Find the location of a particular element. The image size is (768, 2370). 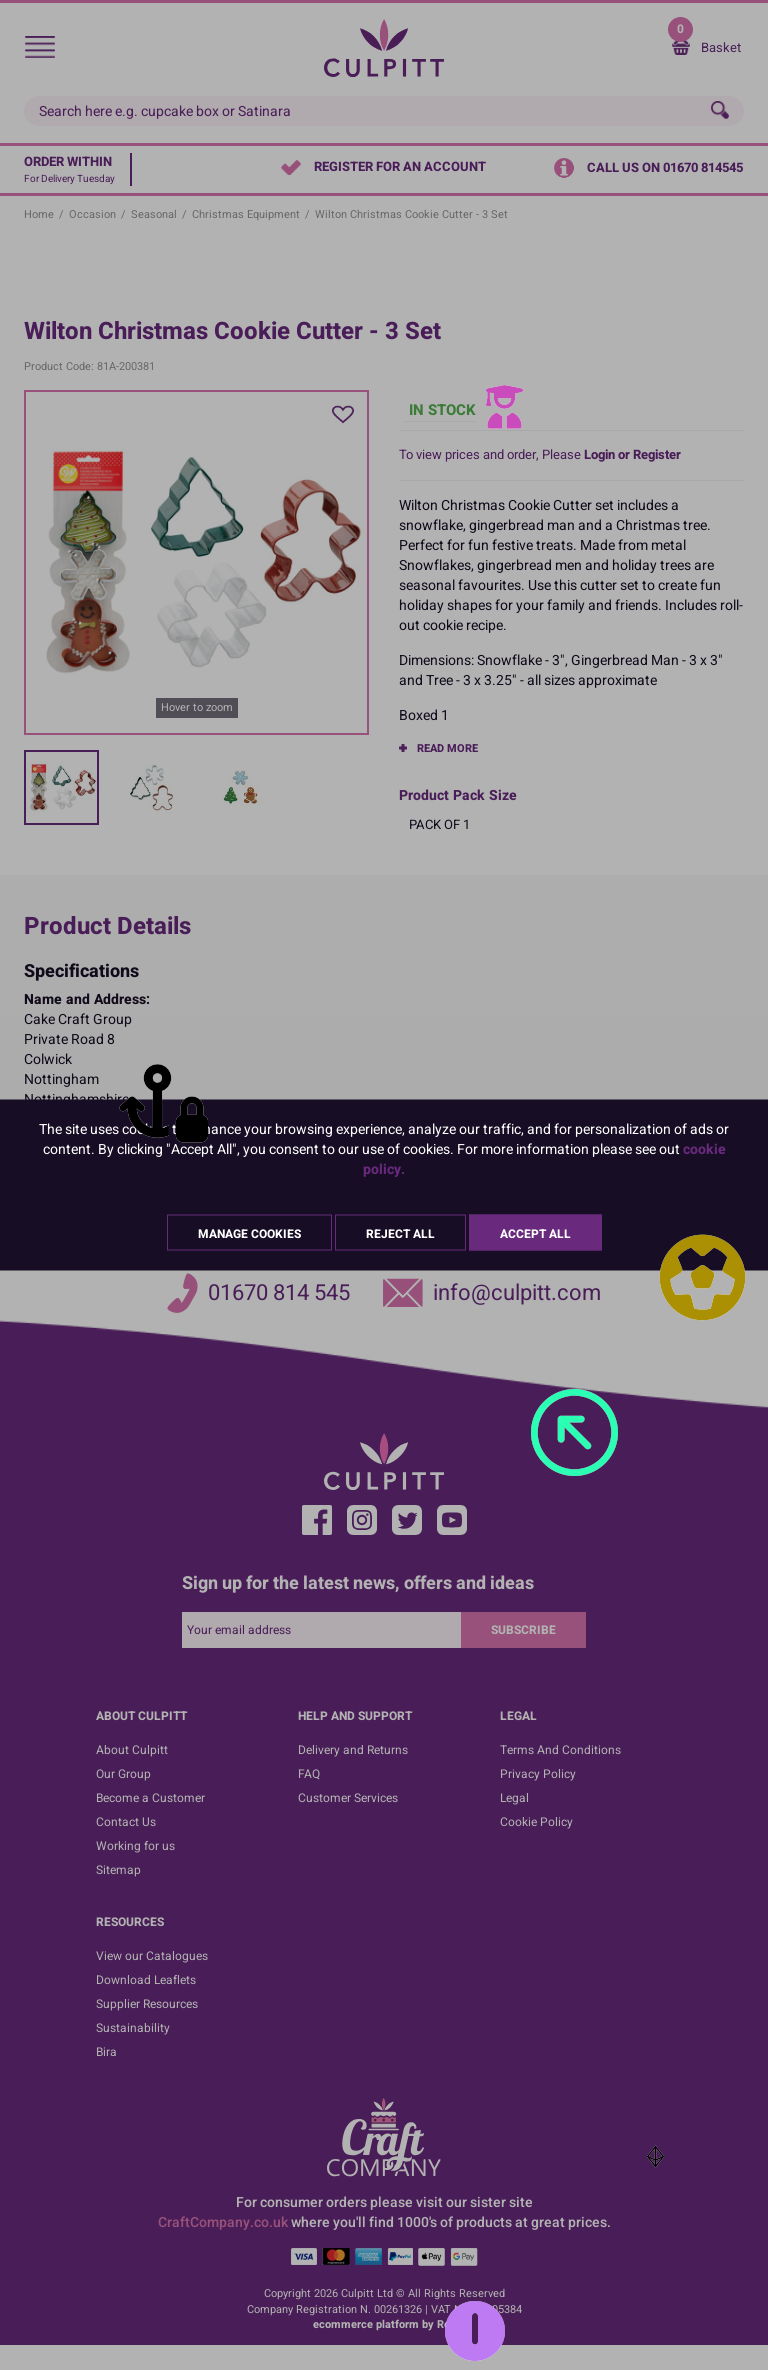

view student or graduate profile is located at coordinates (504, 407).